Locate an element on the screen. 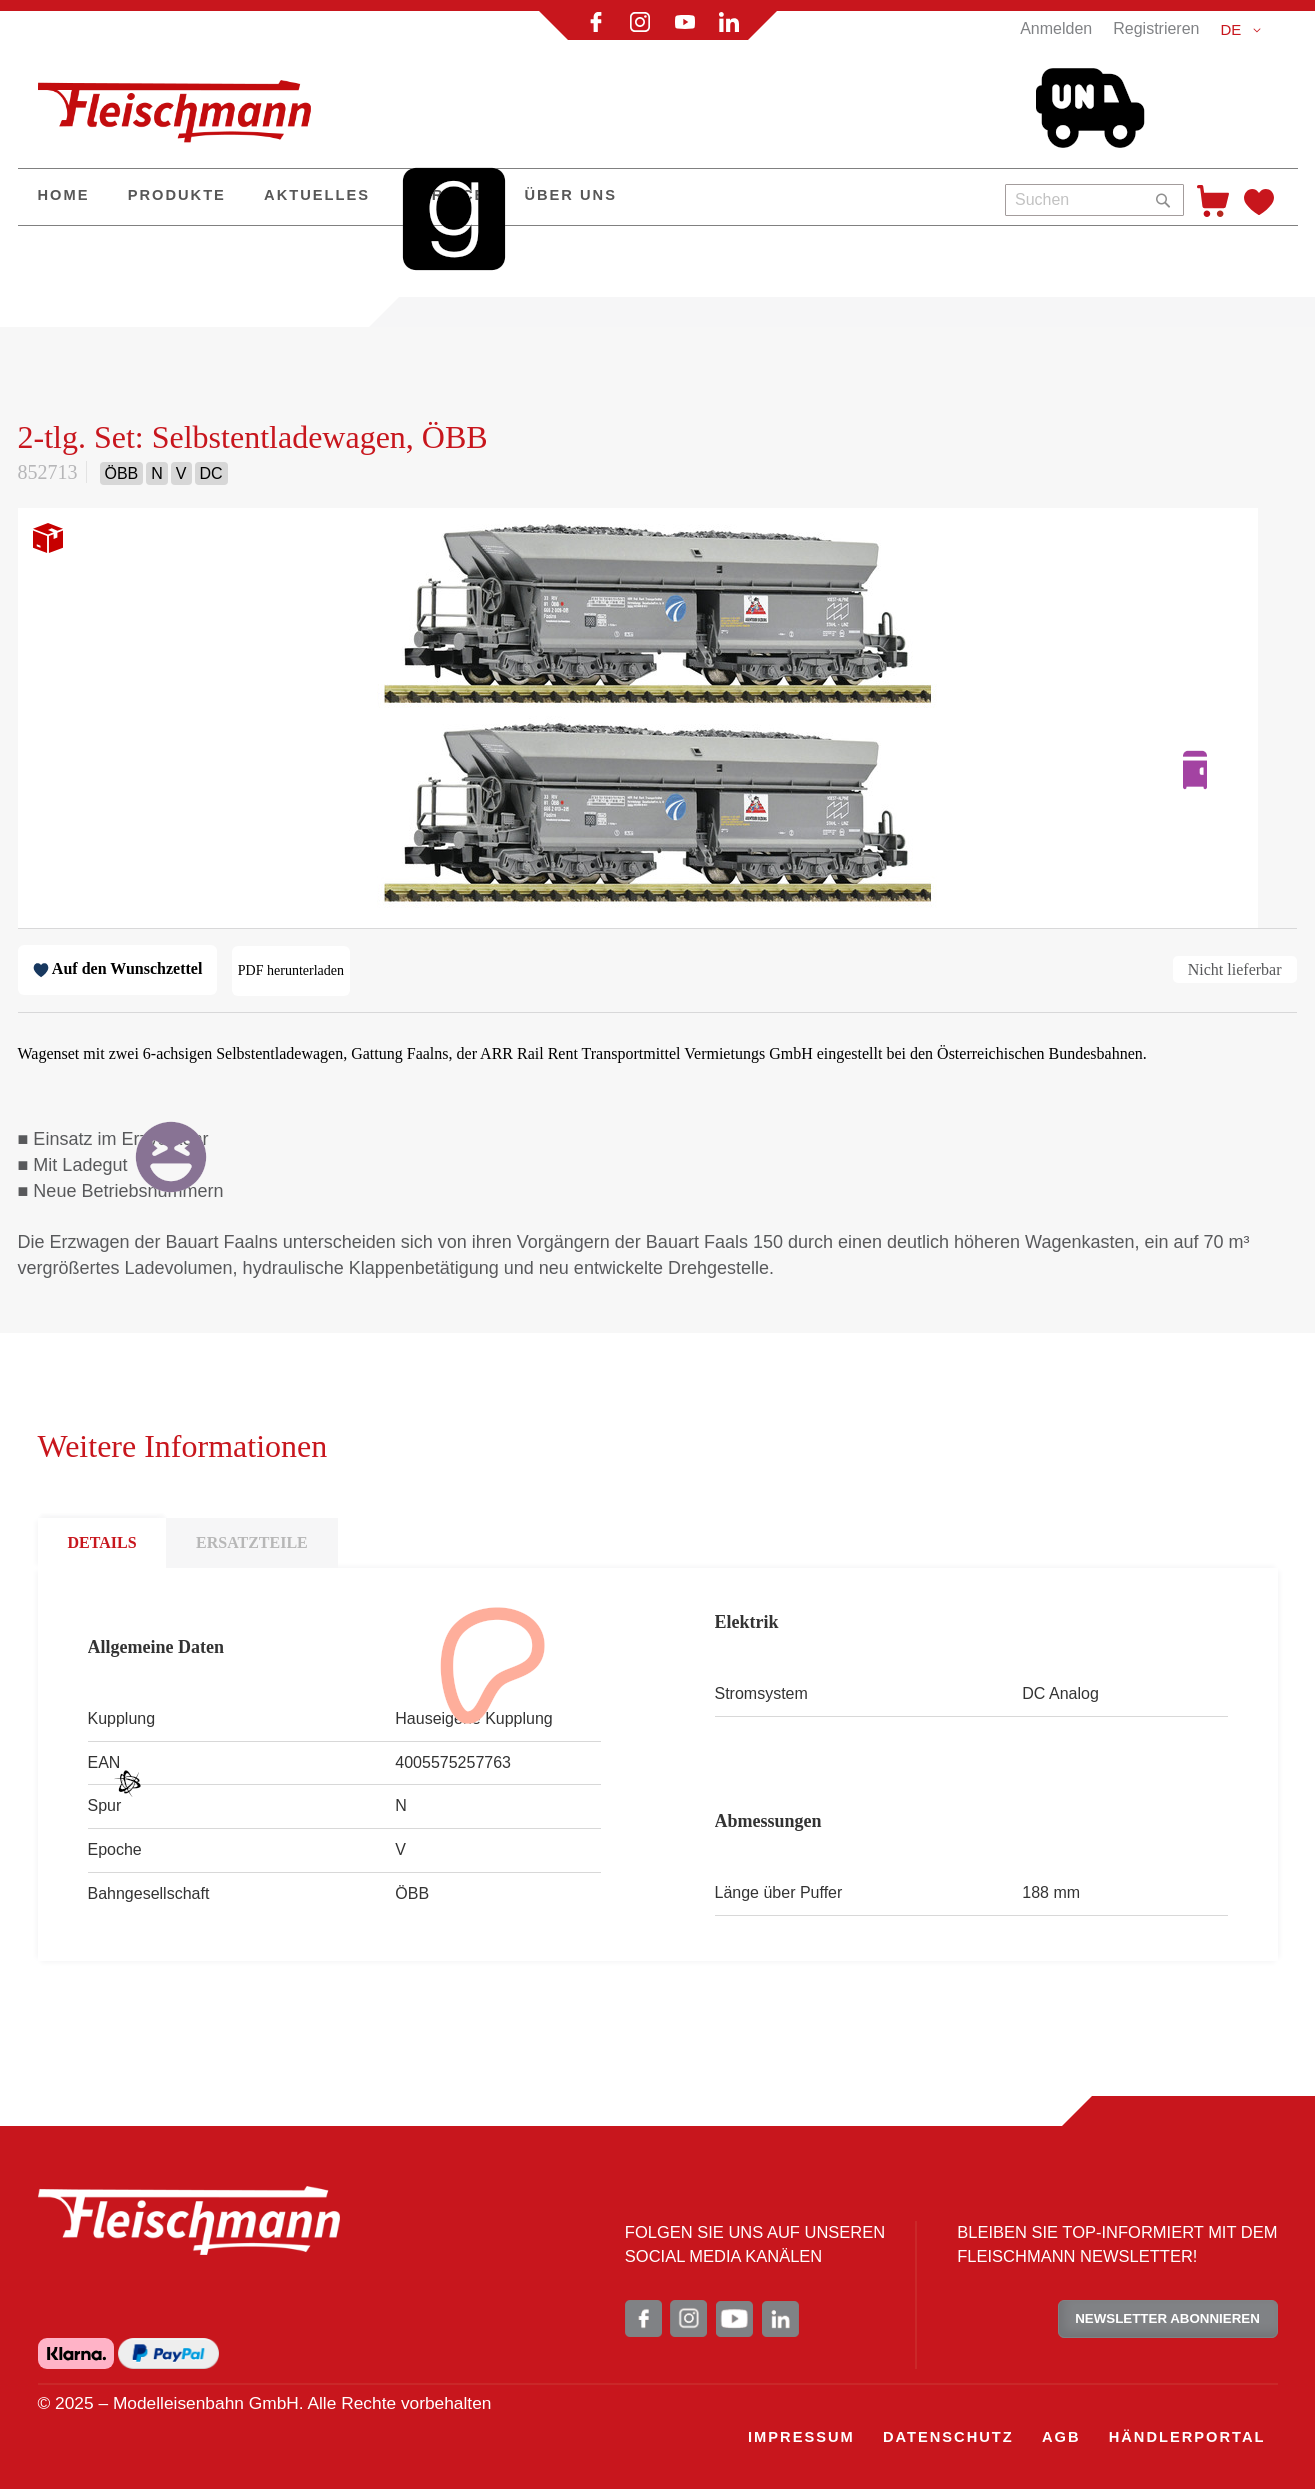 The image size is (1315, 2489). launch Battle.net gaming platform is located at coordinates (127, 1783).